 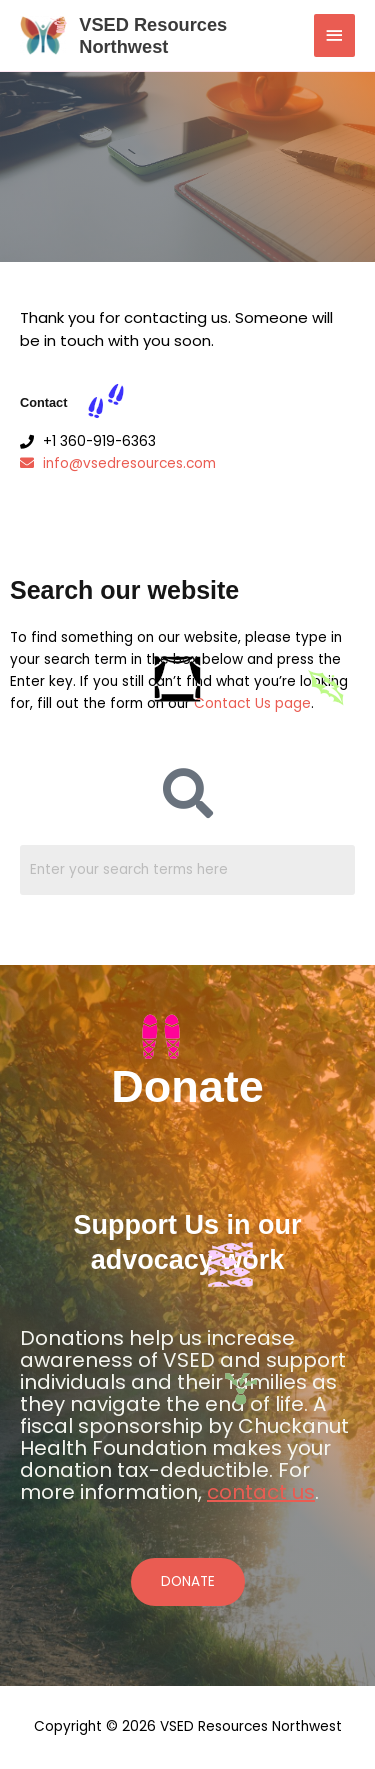 I want to click on equip leg armor to your character, so click(x=161, y=1036).